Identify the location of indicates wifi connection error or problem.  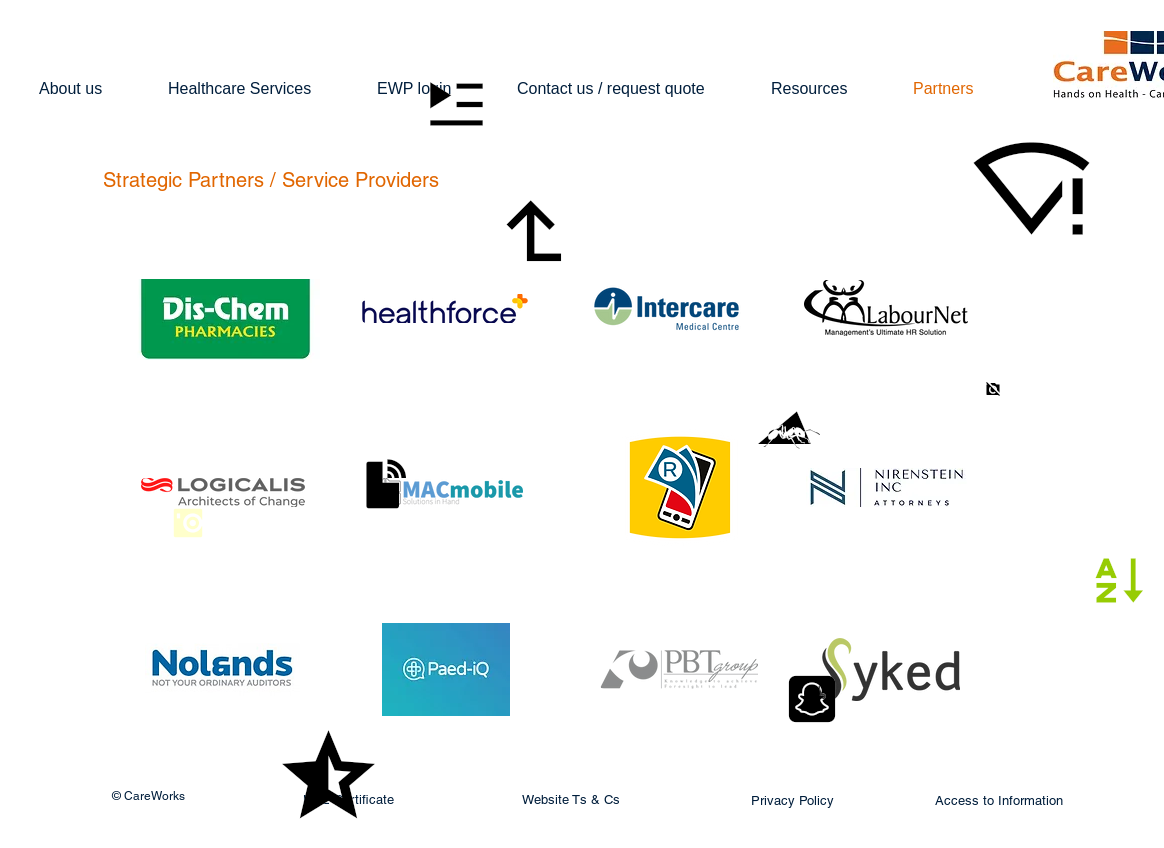
(1031, 188).